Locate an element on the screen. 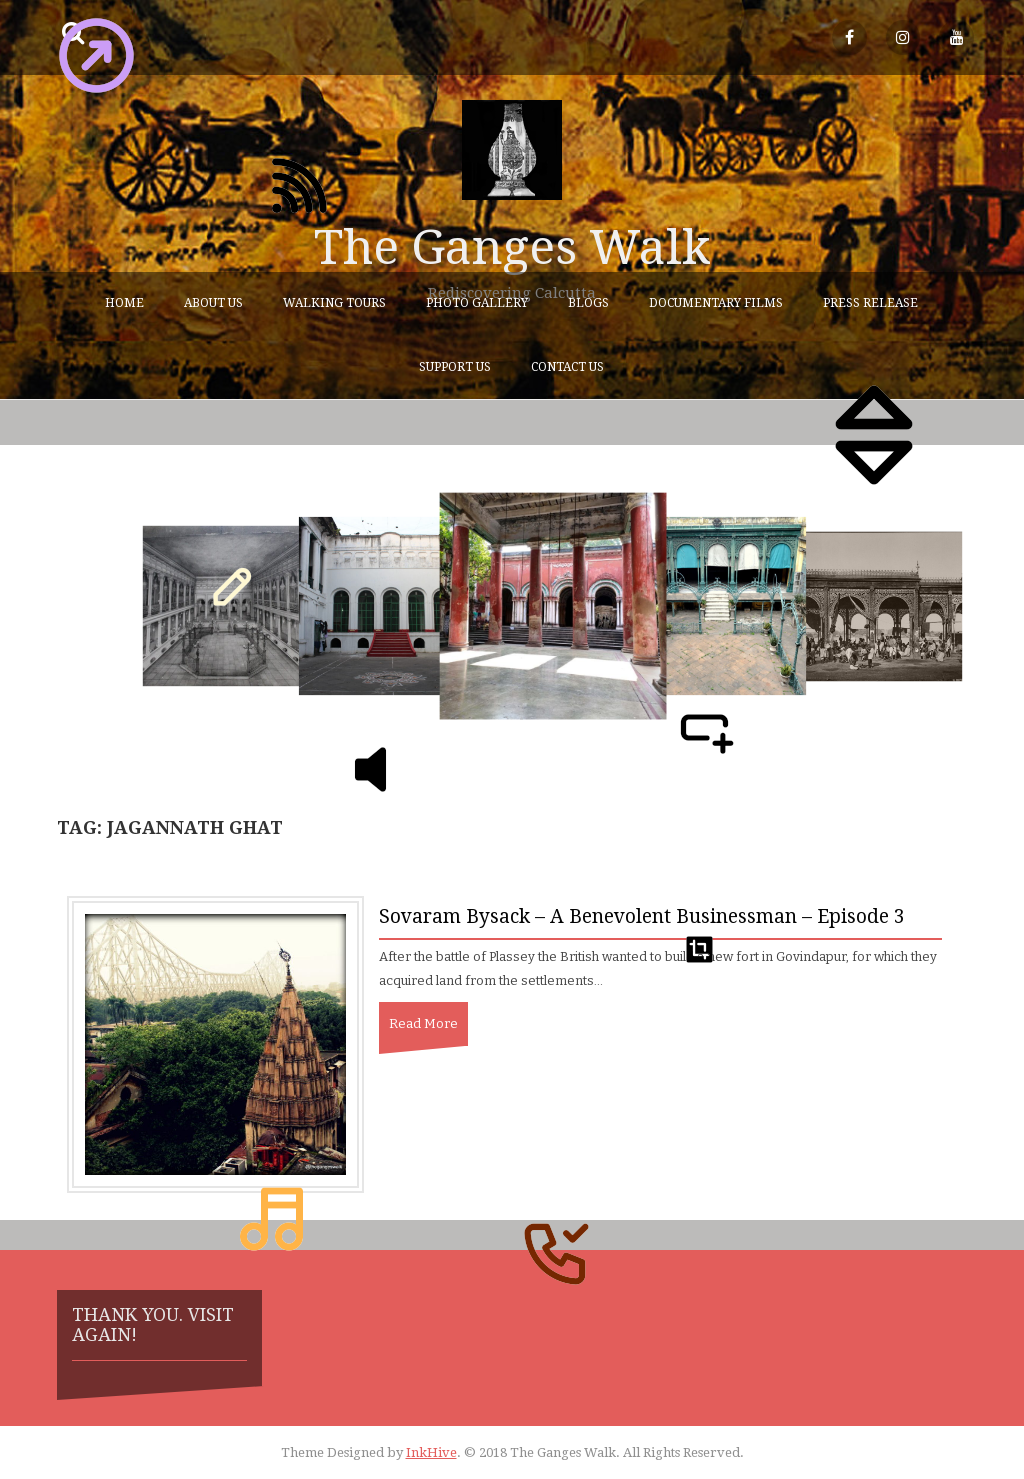 The width and height of the screenshot is (1024, 1479). subscribe to RSS feed is located at coordinates (297, 188).